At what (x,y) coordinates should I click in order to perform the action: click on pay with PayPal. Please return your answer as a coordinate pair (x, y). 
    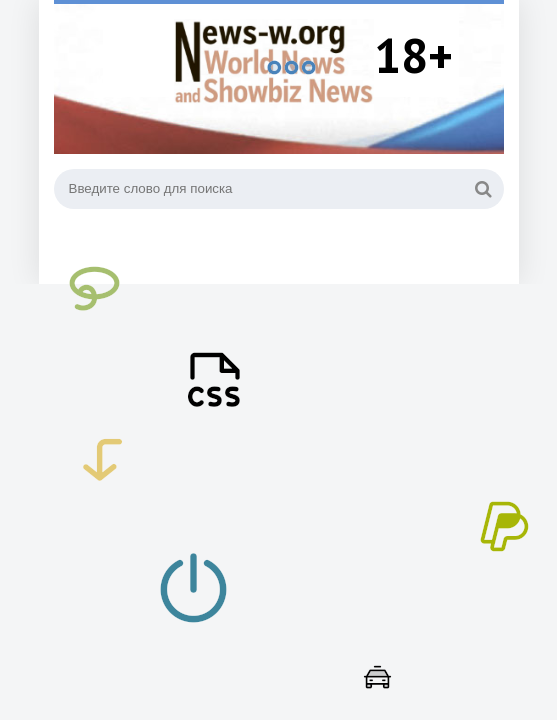
    Looking at the image, I should click on (503, 526).